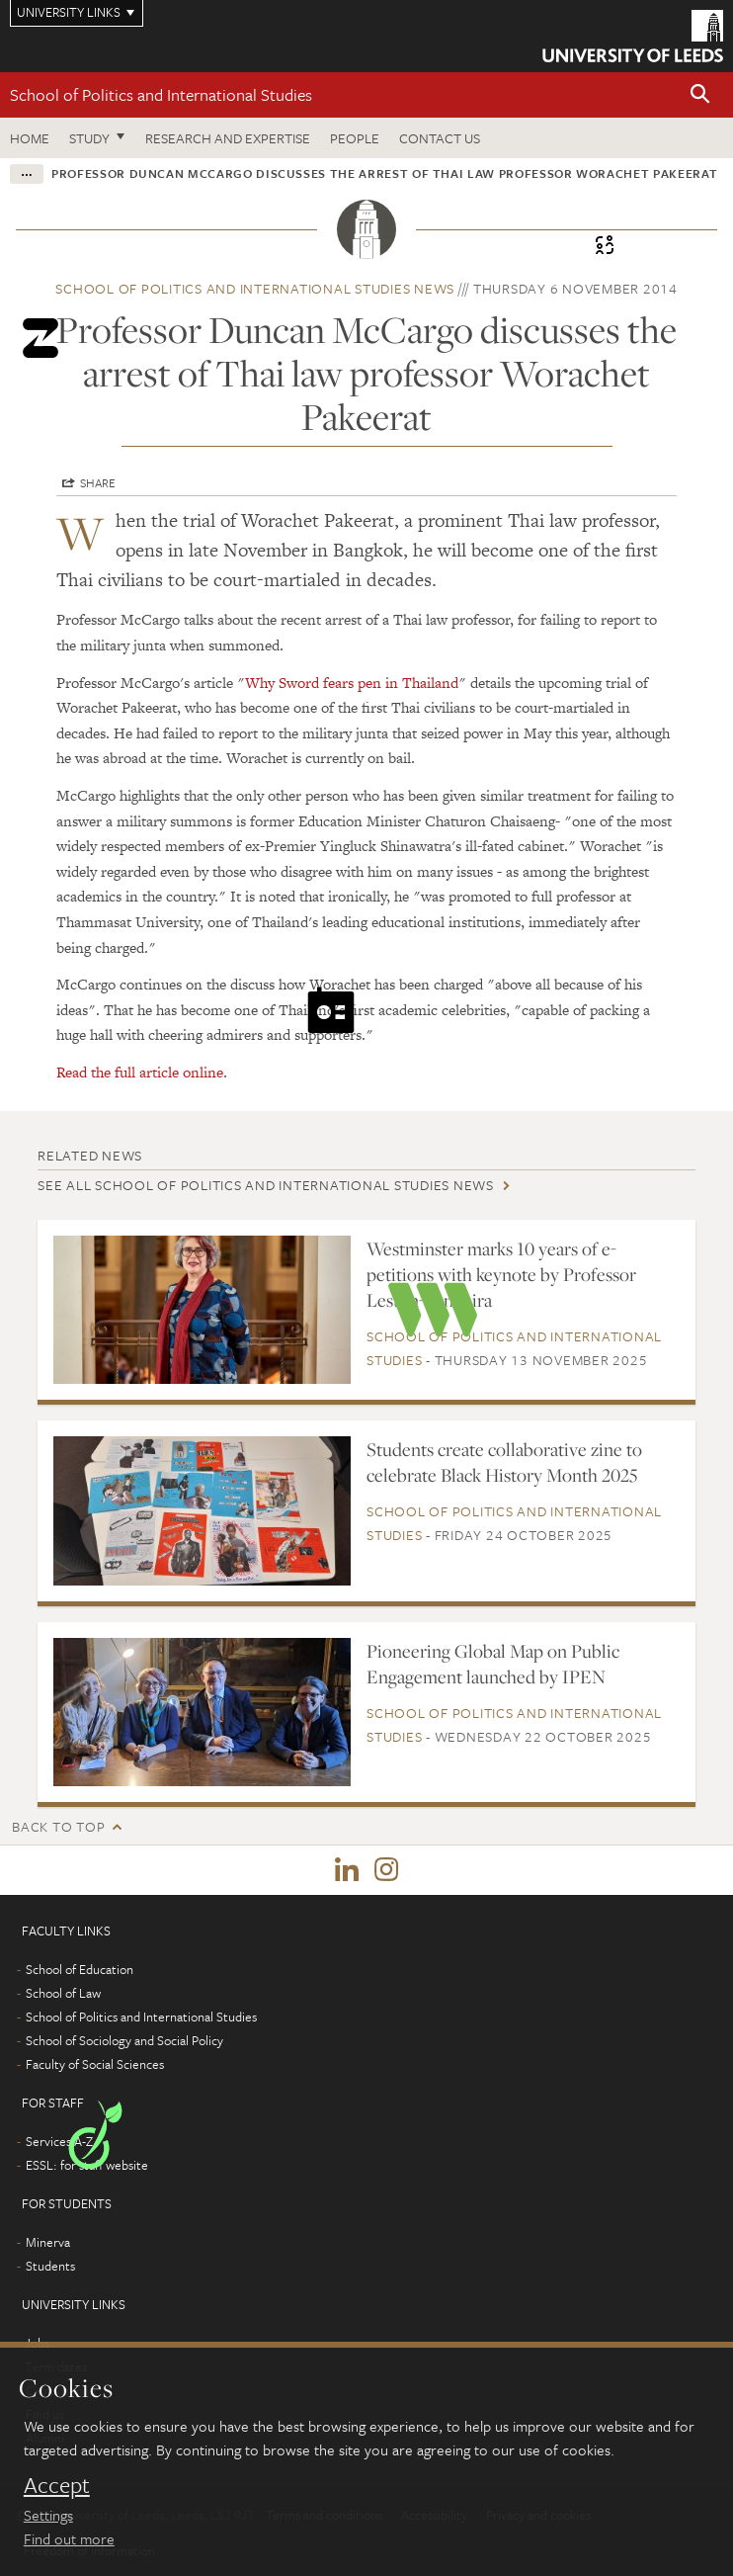  Describe the element at coordinates (605, 245) in the screenshot. I see `peer-to-peer connection or transfer` at that location.